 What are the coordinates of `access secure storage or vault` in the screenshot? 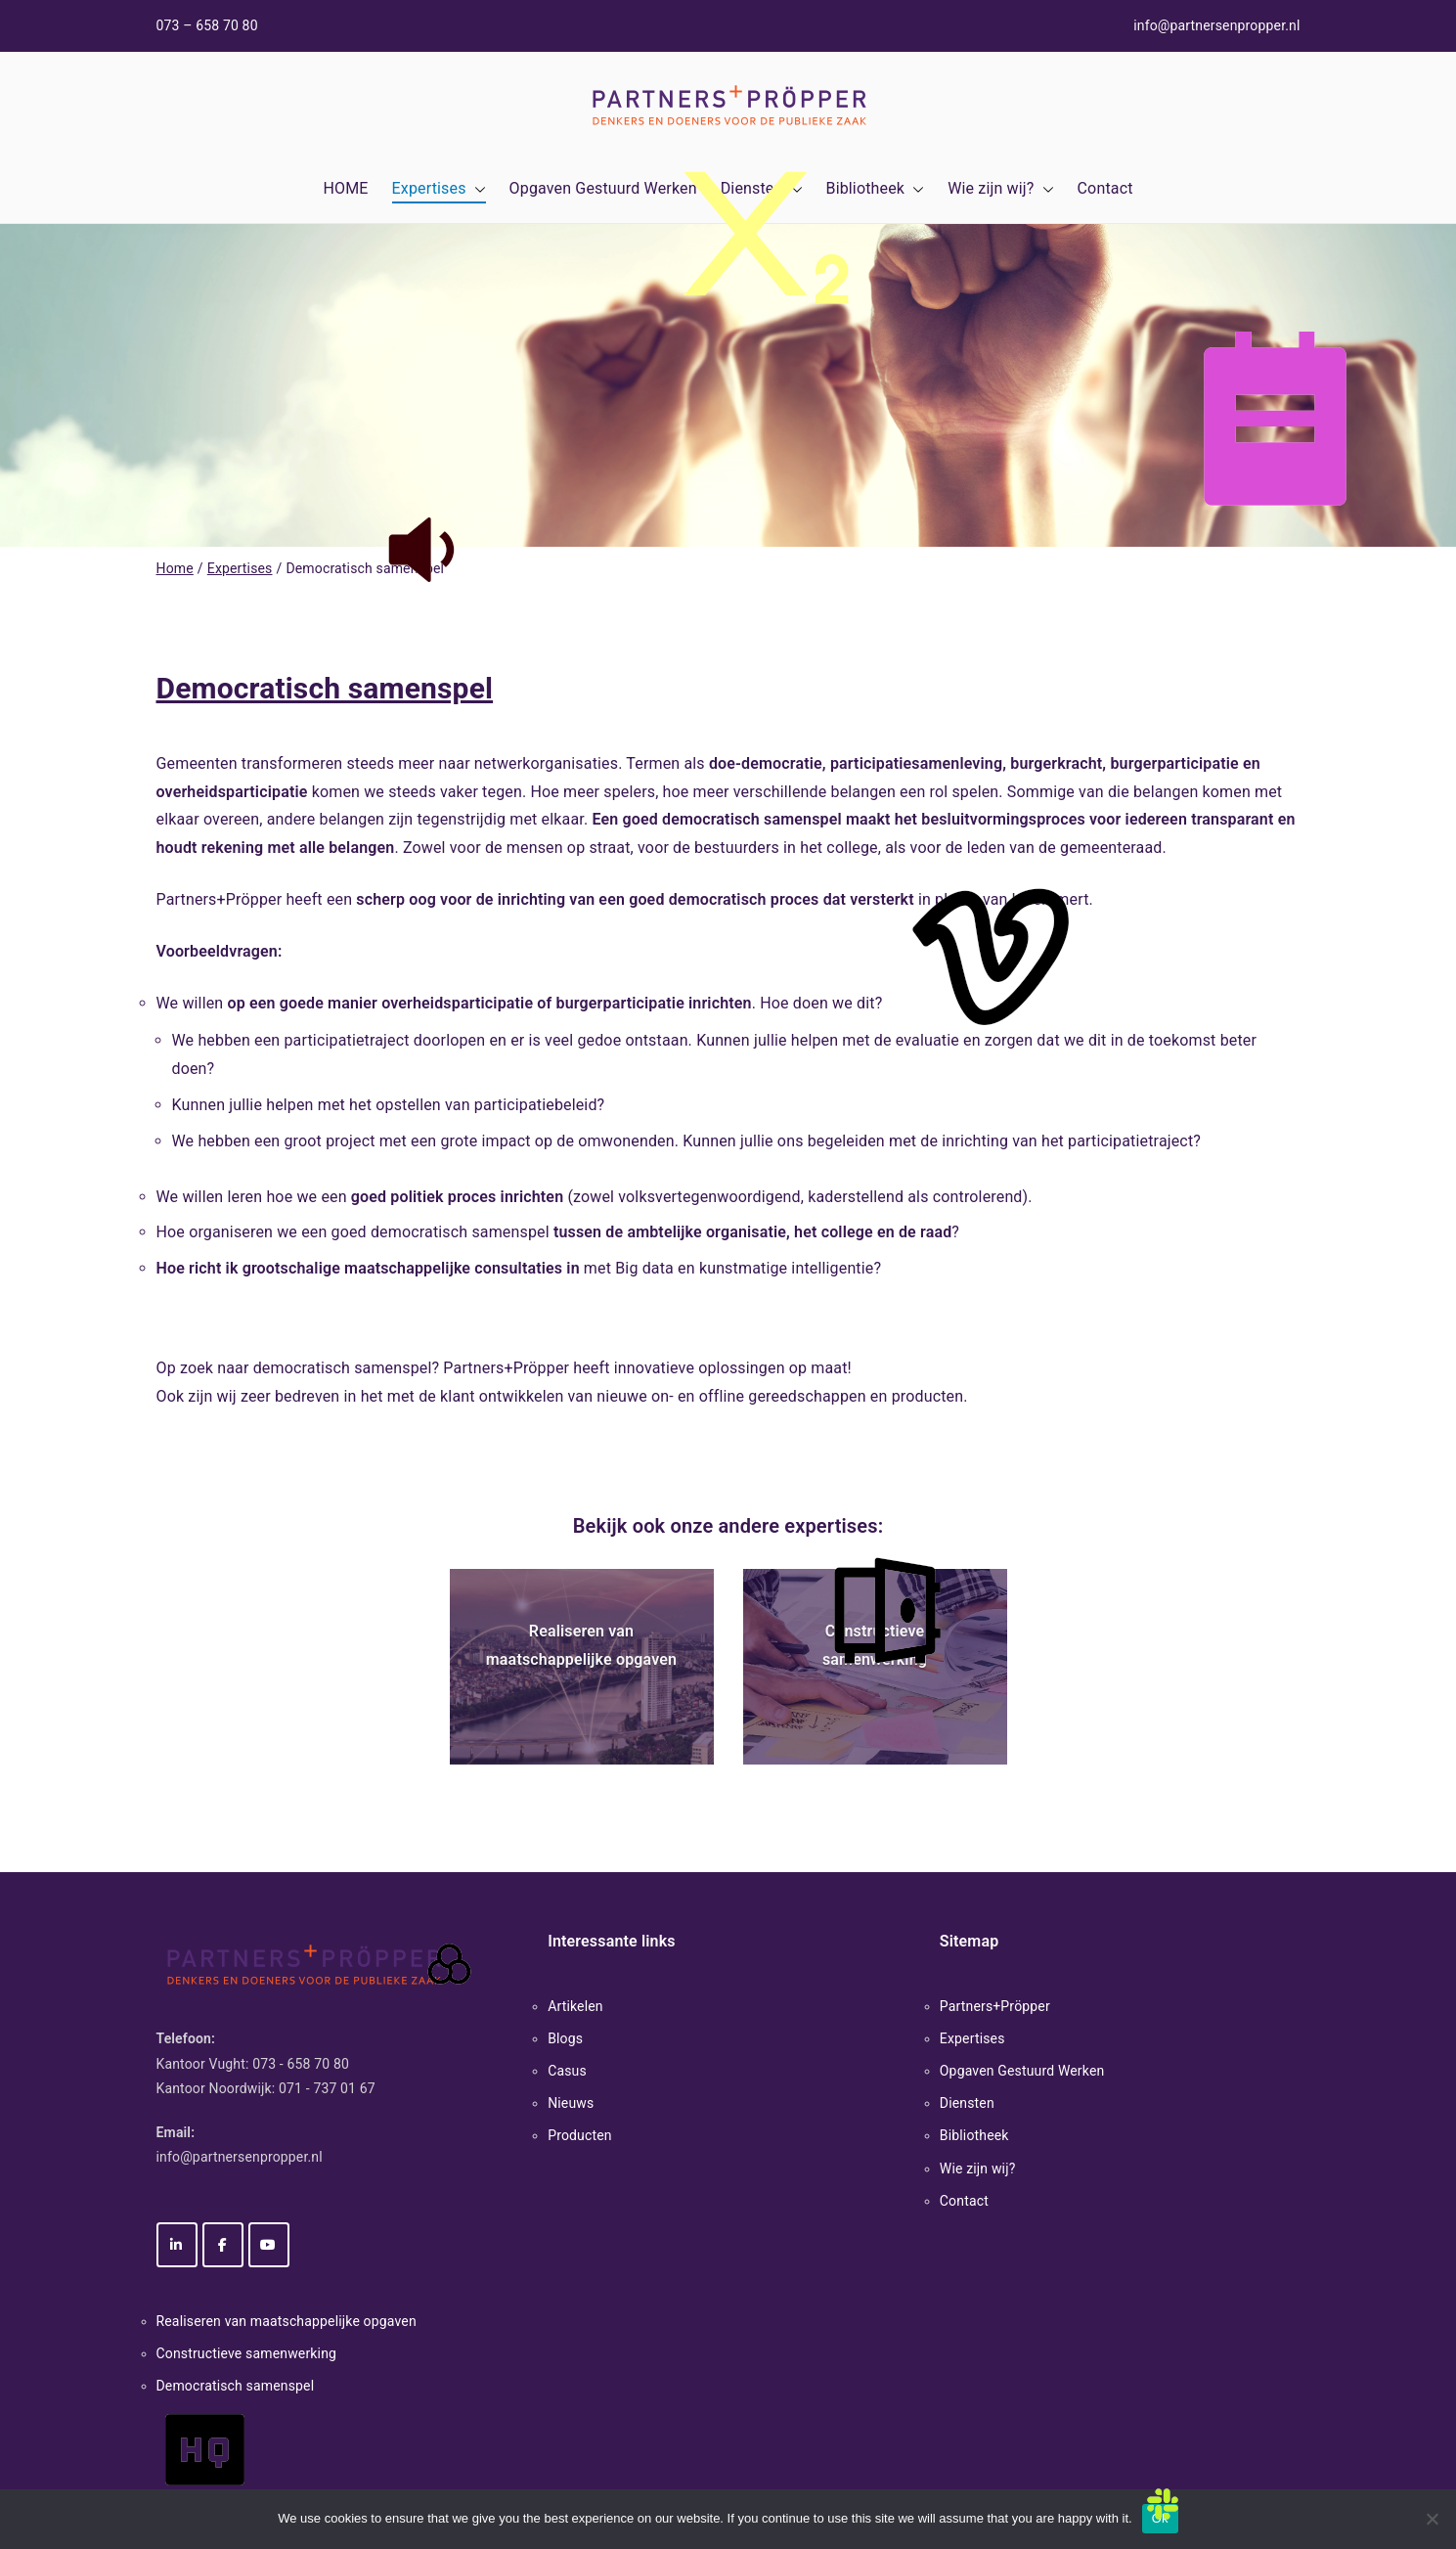 It's located at (885, 1613).